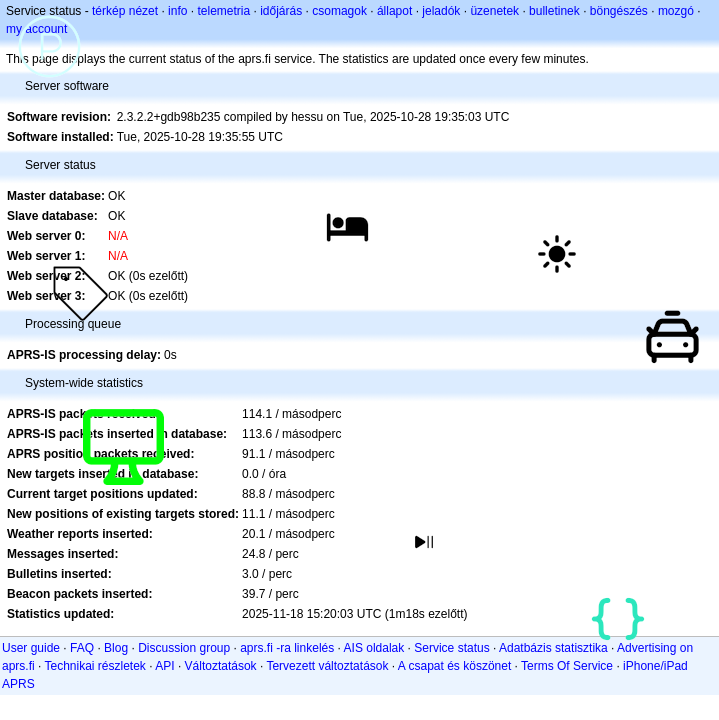  What do you see at coordinates (49, 46) in the screenshot?
I see `parking availability or location indicator` at bounding box center [49, 46].